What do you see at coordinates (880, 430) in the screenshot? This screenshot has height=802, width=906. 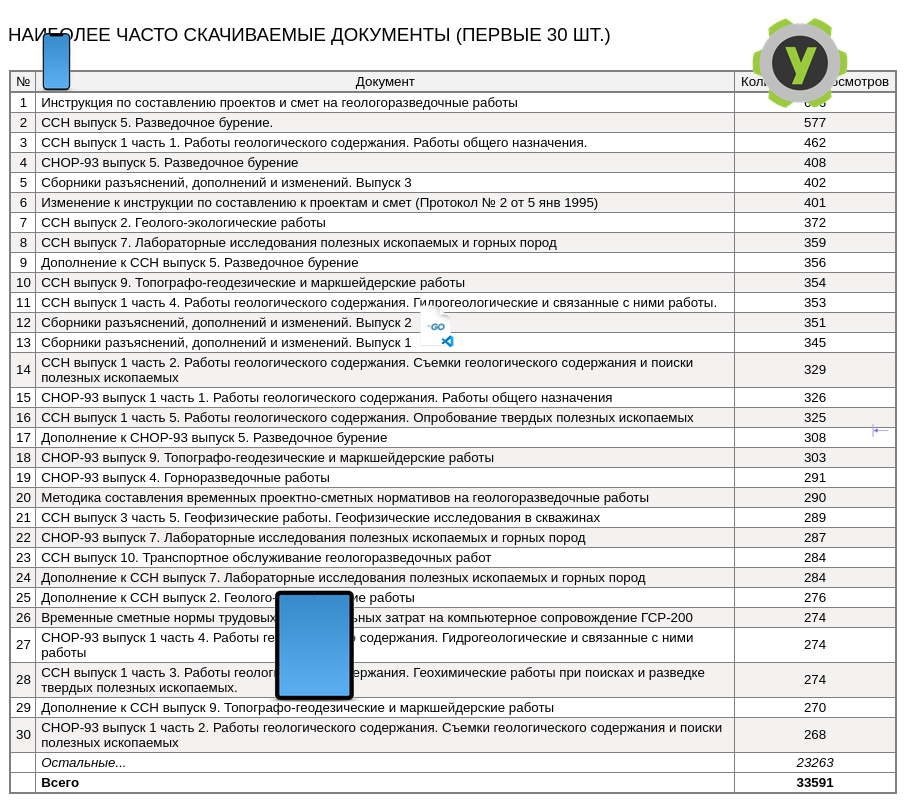 I see `go to the first item in a list or sequence` at bounding box center [880, 430].